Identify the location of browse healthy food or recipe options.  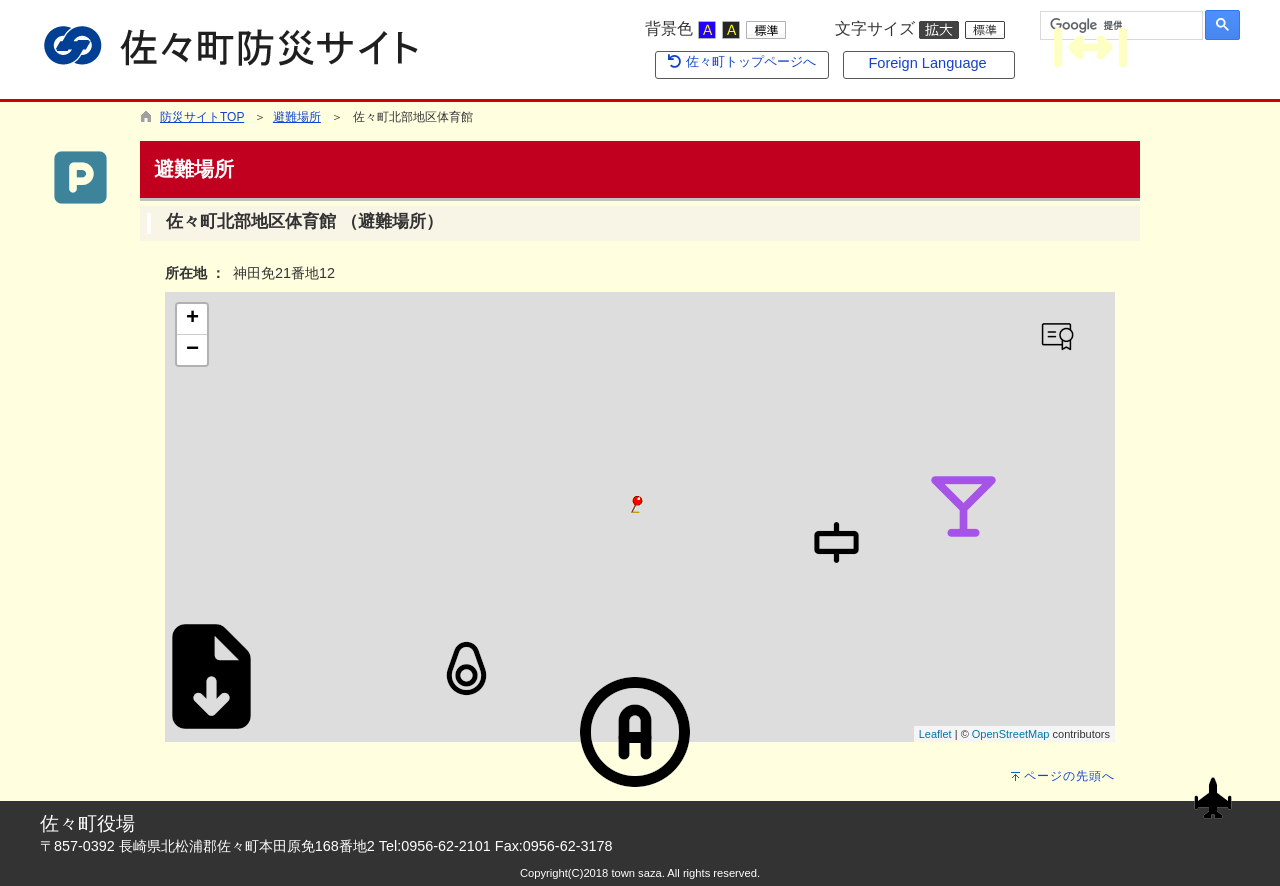
(466, 668).